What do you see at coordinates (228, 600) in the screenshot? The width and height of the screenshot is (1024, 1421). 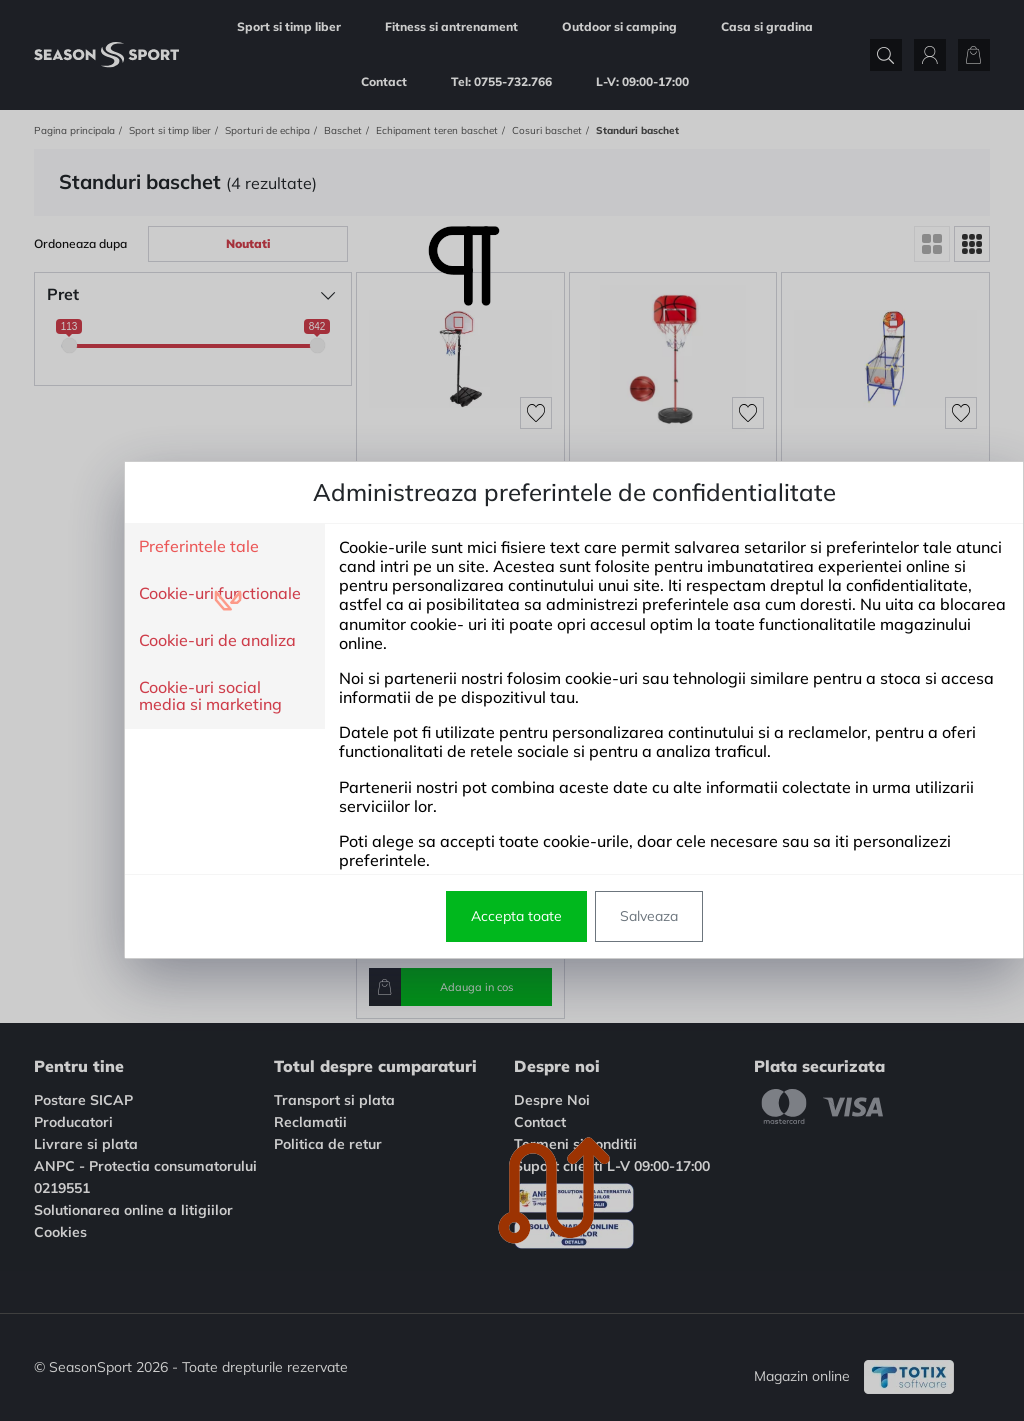 I see `launch Valorant game` at bounding box center [228, 600].